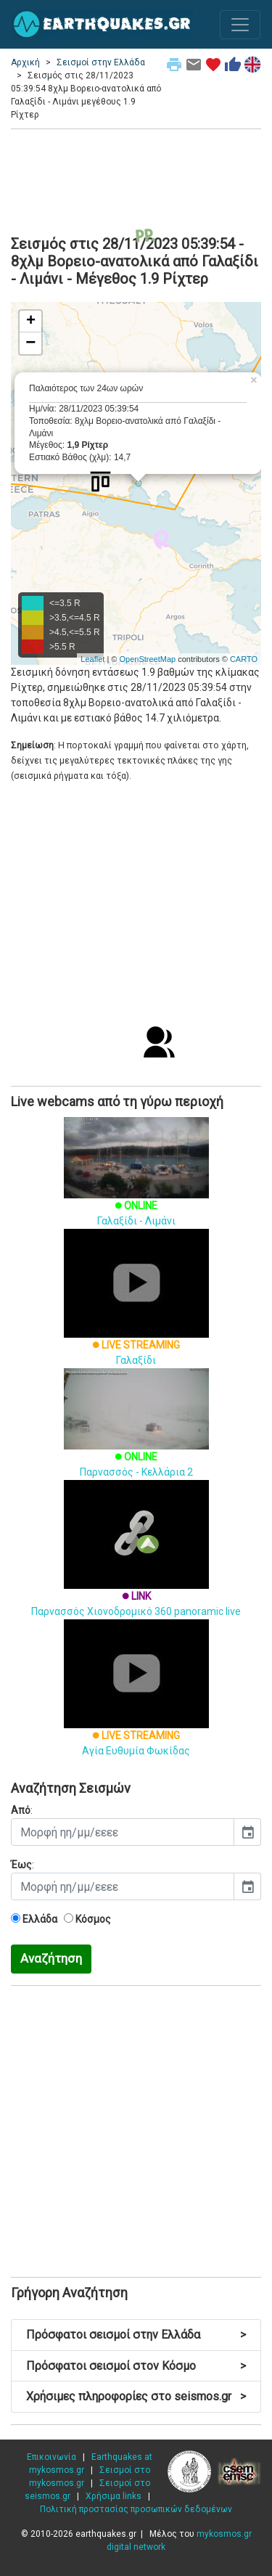 This screenshot has width=272, height=2576. What do you see at coordinates (100, 481) in the screenshot?
I see `align items to the top edge` at bounding box center [100, 481].